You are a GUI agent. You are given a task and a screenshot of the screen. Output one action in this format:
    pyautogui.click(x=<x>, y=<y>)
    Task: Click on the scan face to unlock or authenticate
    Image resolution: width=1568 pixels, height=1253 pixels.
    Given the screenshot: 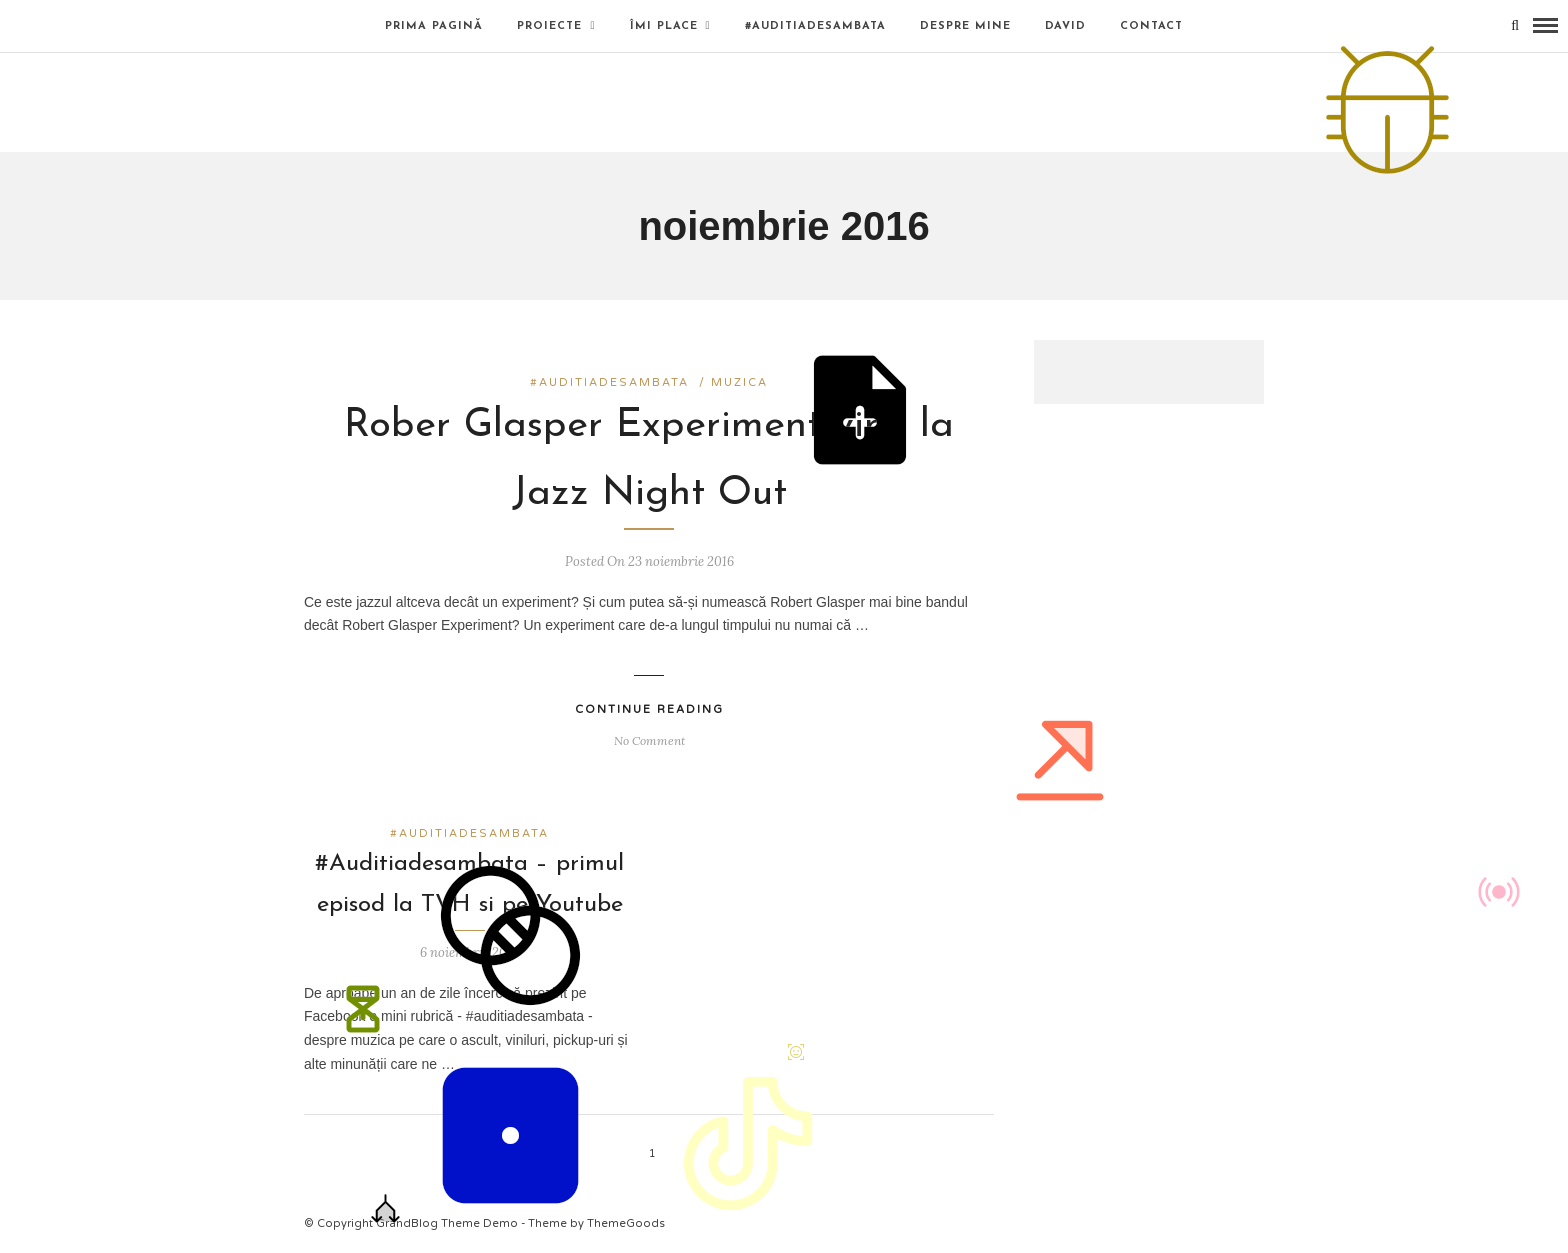 What is the action you would take?
    pyautogui.click(x=796, y=1052)
    